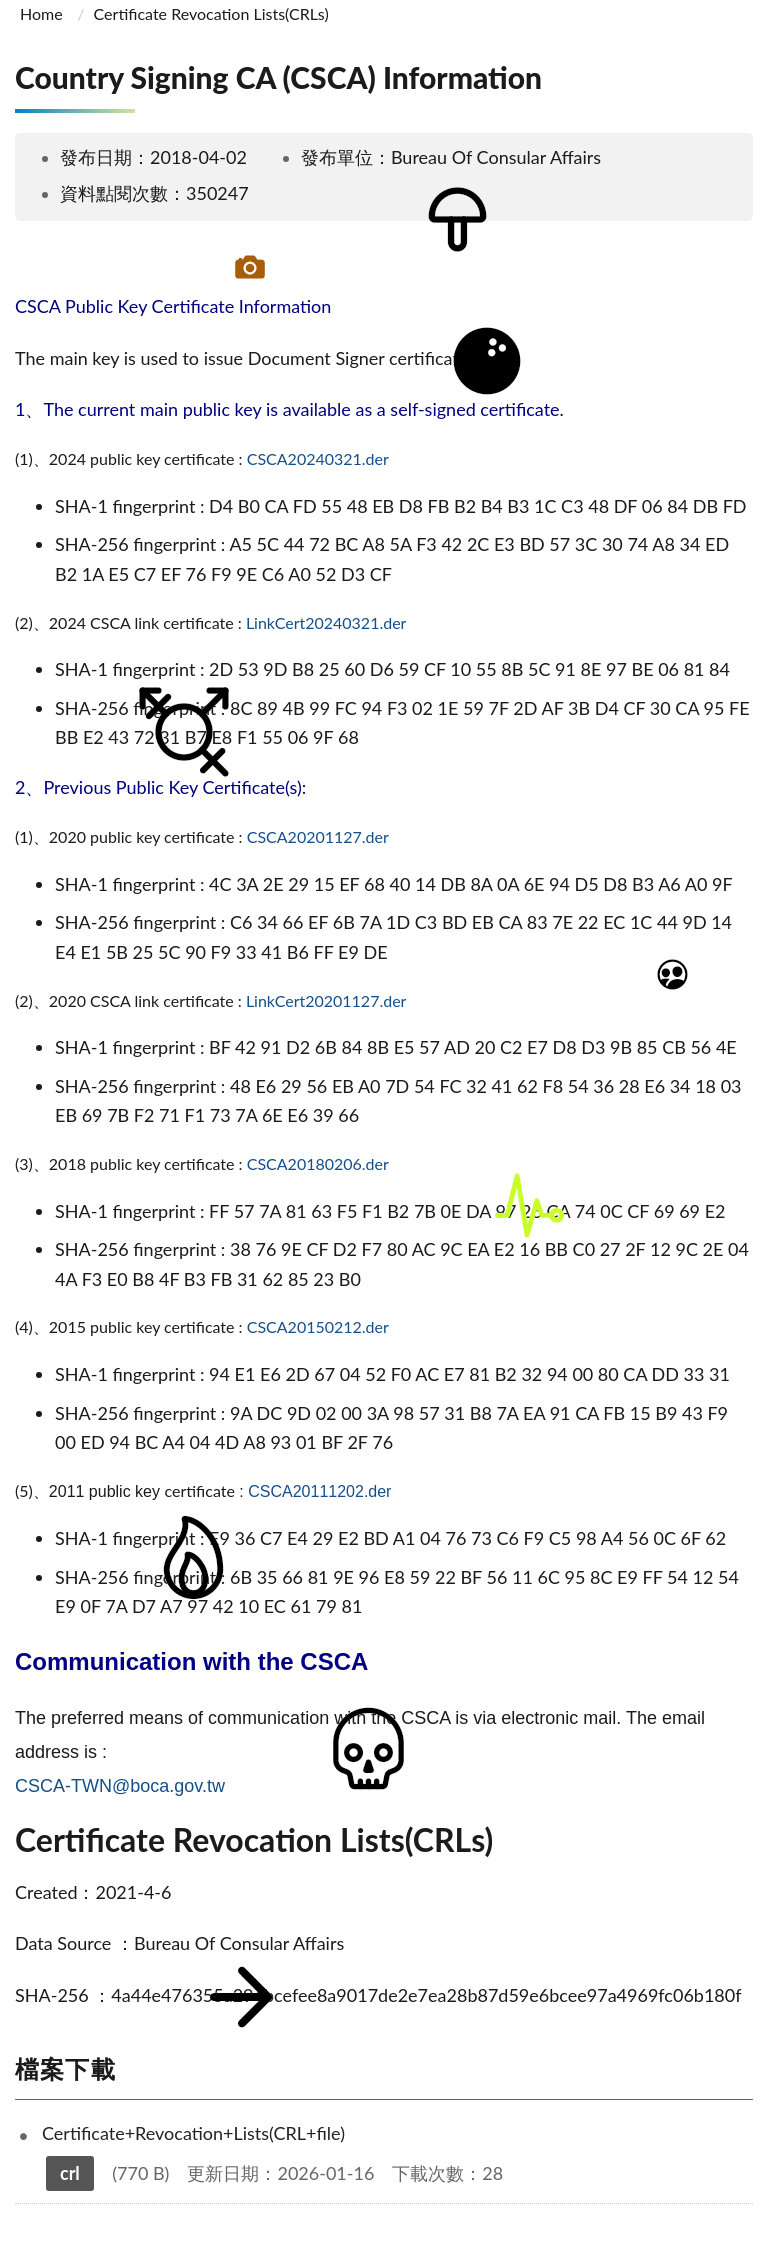 This screenshot has width=768, height=2245. Describe the element at coordinates (368, 1748) in the screenshot. I see `indicates dangerous or harmful content` at that location.